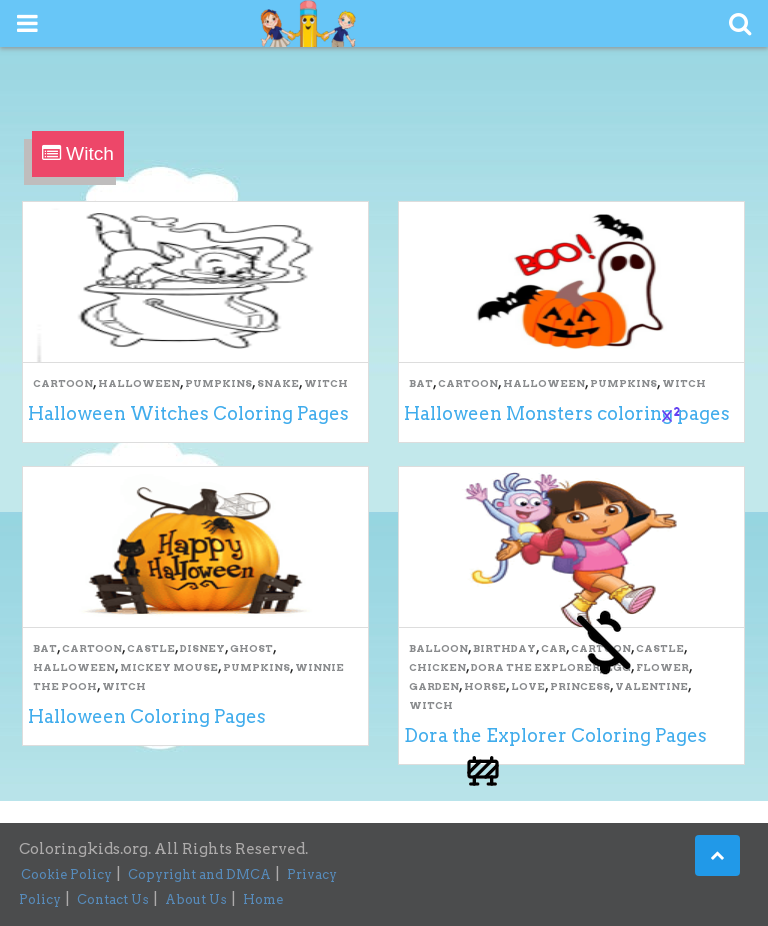 This screenshot has width=768, height=926. Describe the element at coordinates (603, 642) in the screenshot. I see `indicates no cost or free item` at that location.